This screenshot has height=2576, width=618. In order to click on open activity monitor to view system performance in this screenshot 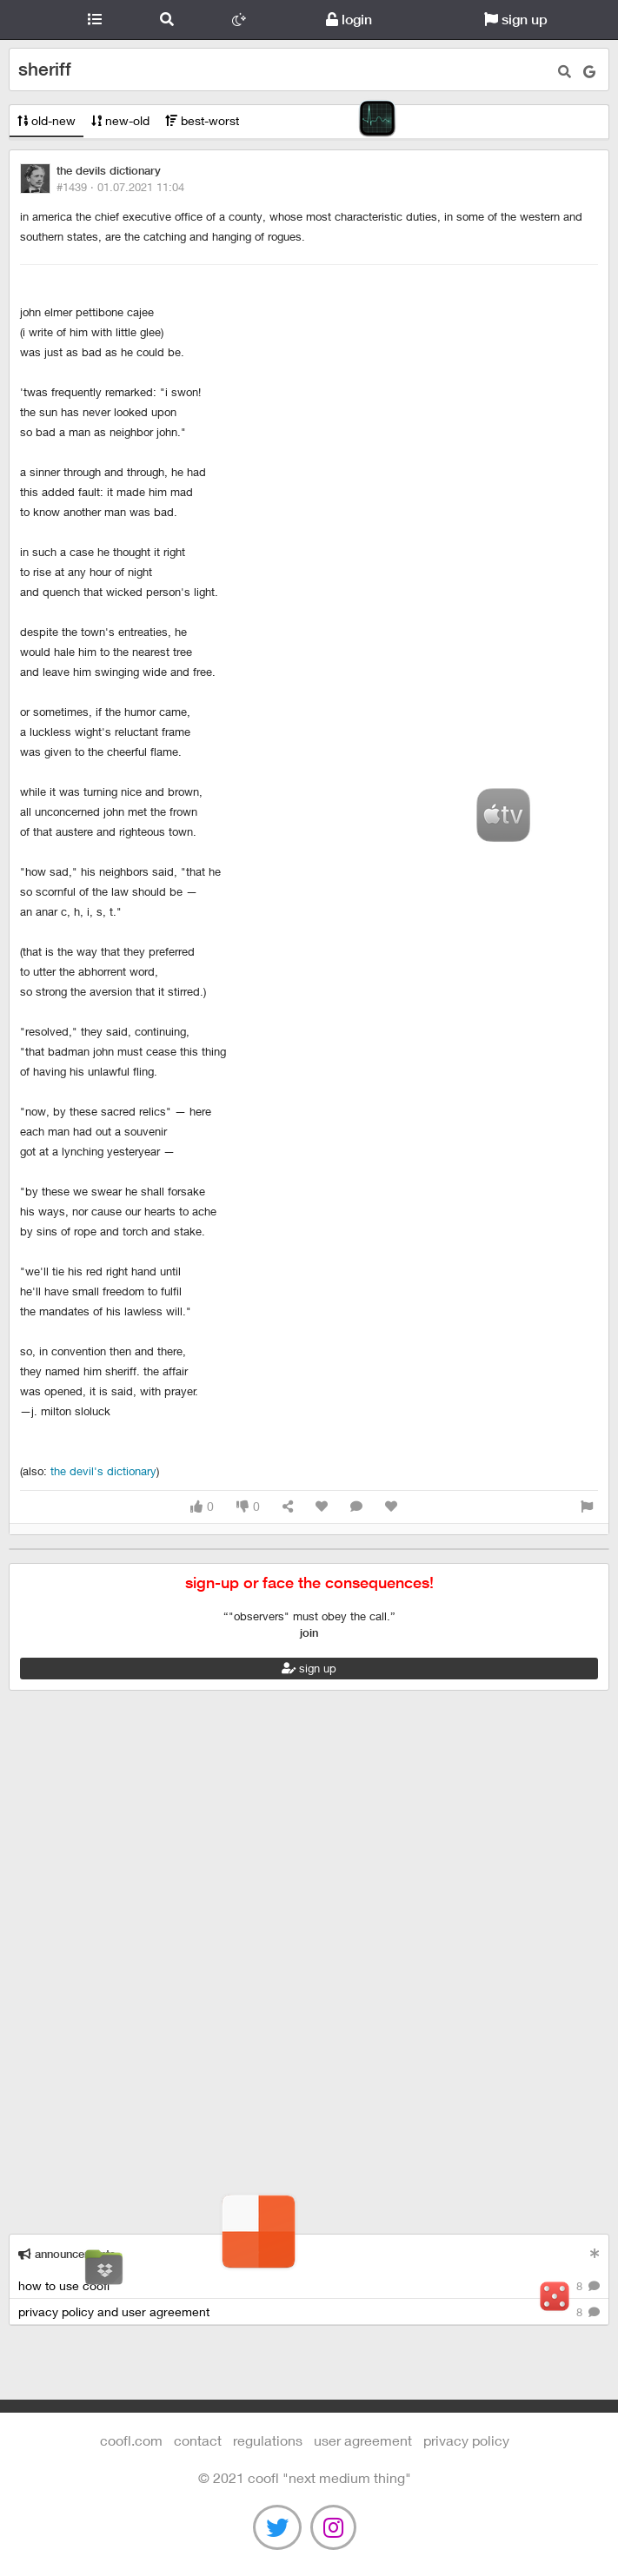, I will do `click(377, 118)`.